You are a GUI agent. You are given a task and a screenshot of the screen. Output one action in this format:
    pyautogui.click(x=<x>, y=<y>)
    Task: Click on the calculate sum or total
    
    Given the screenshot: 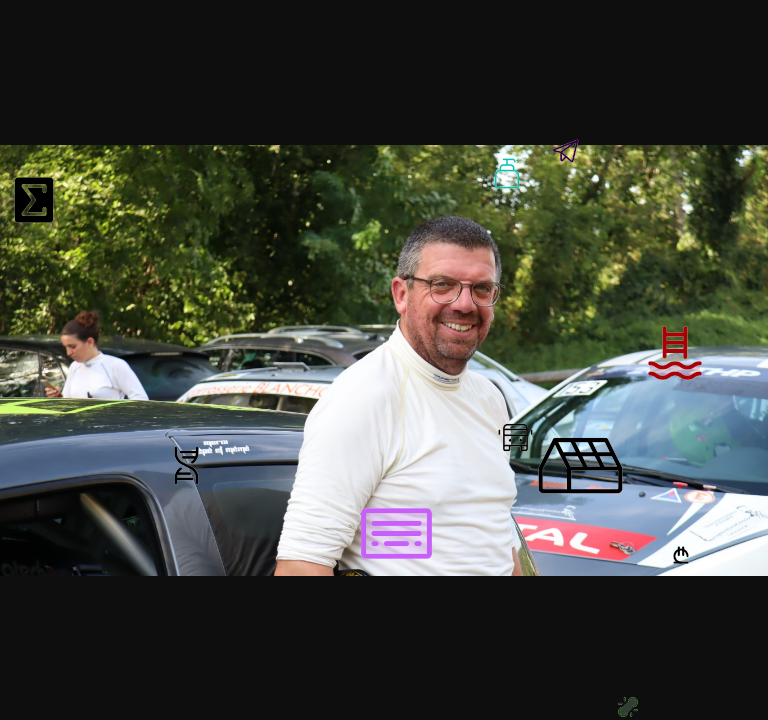 What is the action you would take?
    pyautogui.click(x=34, y=200)
    